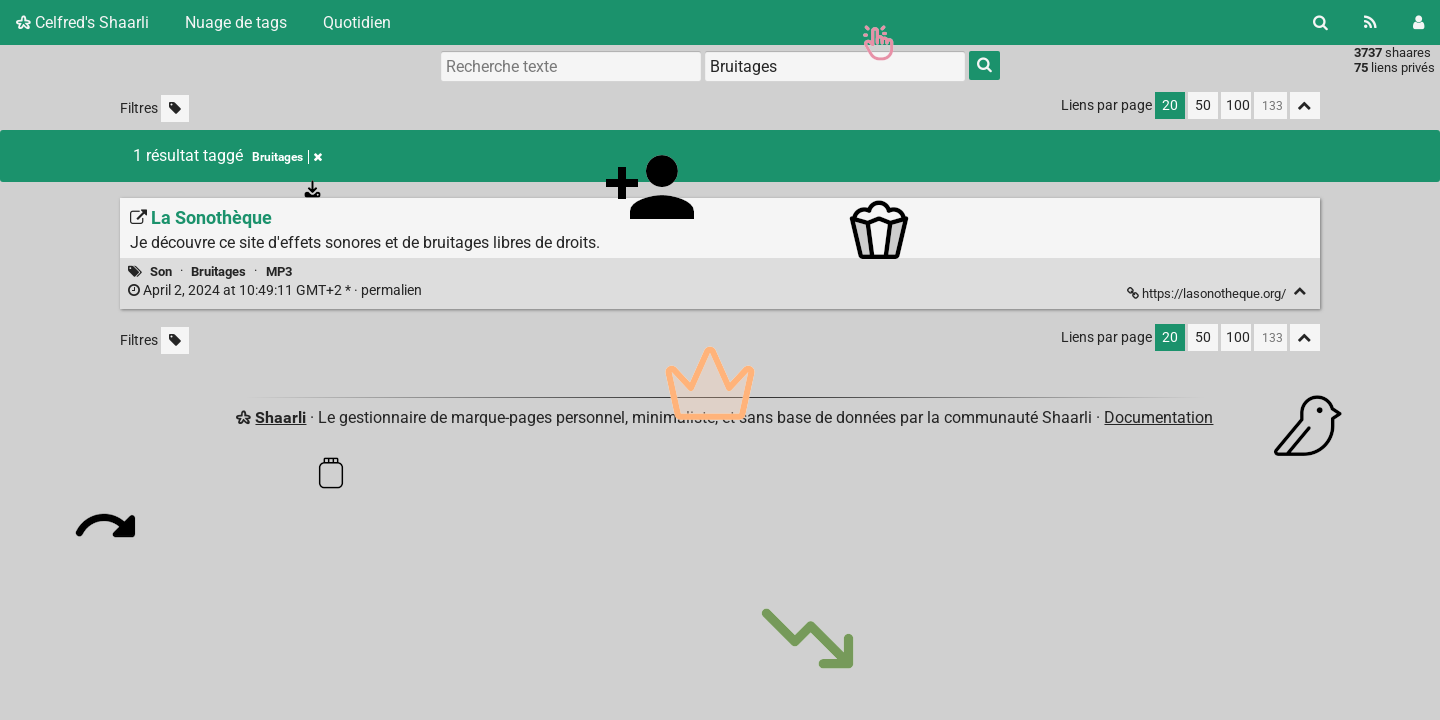 The image size is (1440, 720). I want to click on access twitter or social media sharing, so click(1309, 428).